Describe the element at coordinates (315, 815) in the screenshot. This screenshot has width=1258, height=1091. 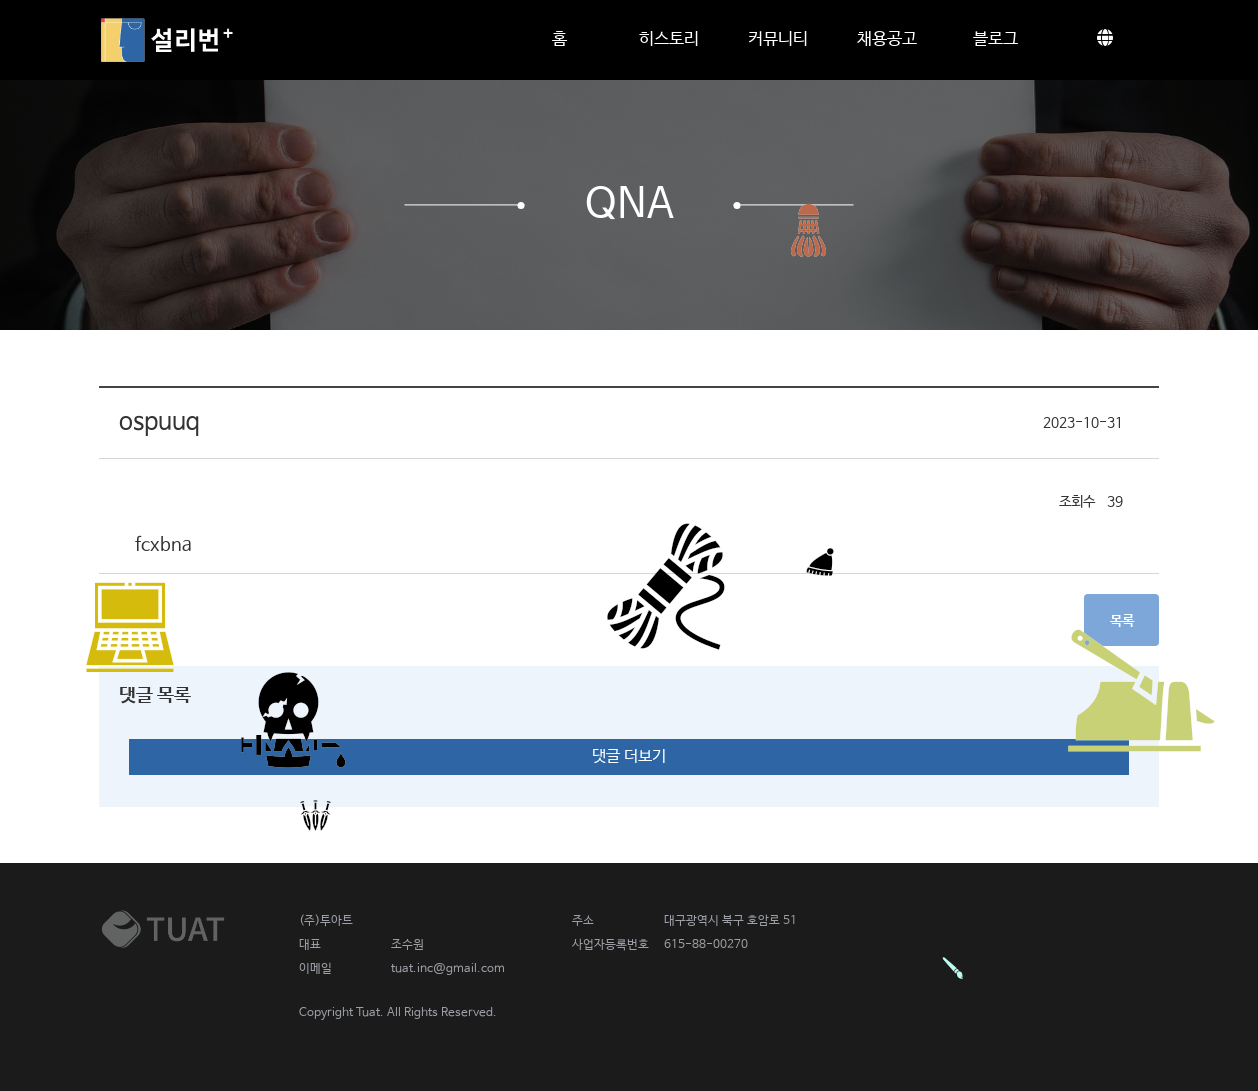
I see `select daggers as your weapon type` at that location.